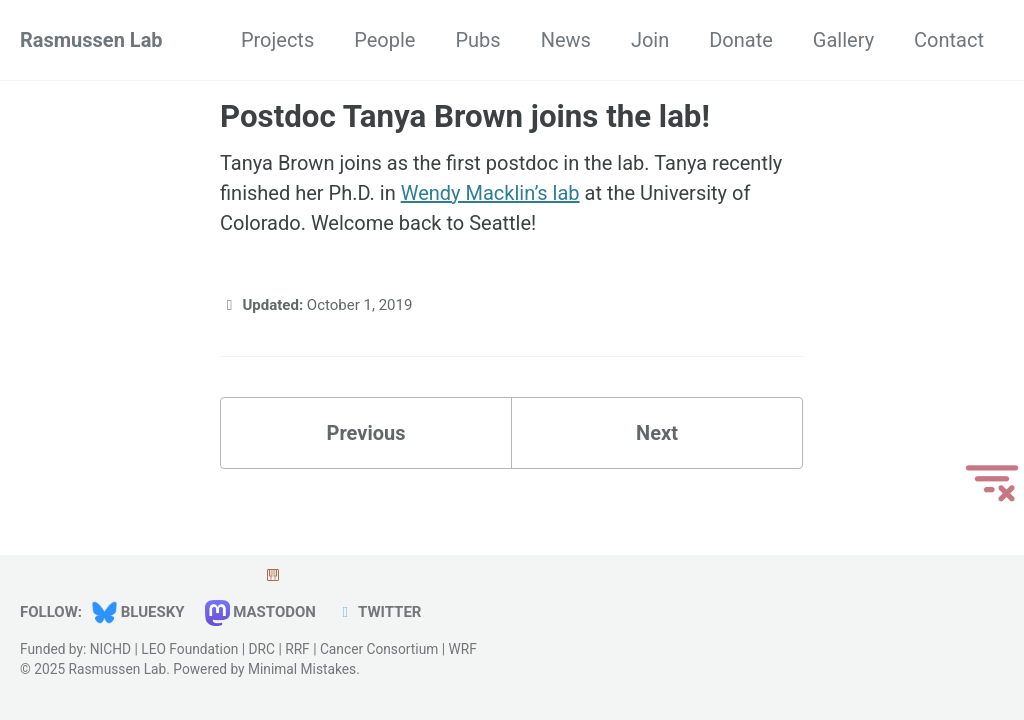 Image resolution: width=1024 pixels, height=720 pixels. What do you see at coordinates (273, 575) in the screenshot?
I see `open music or piano app` at bounding box center [273, 575].